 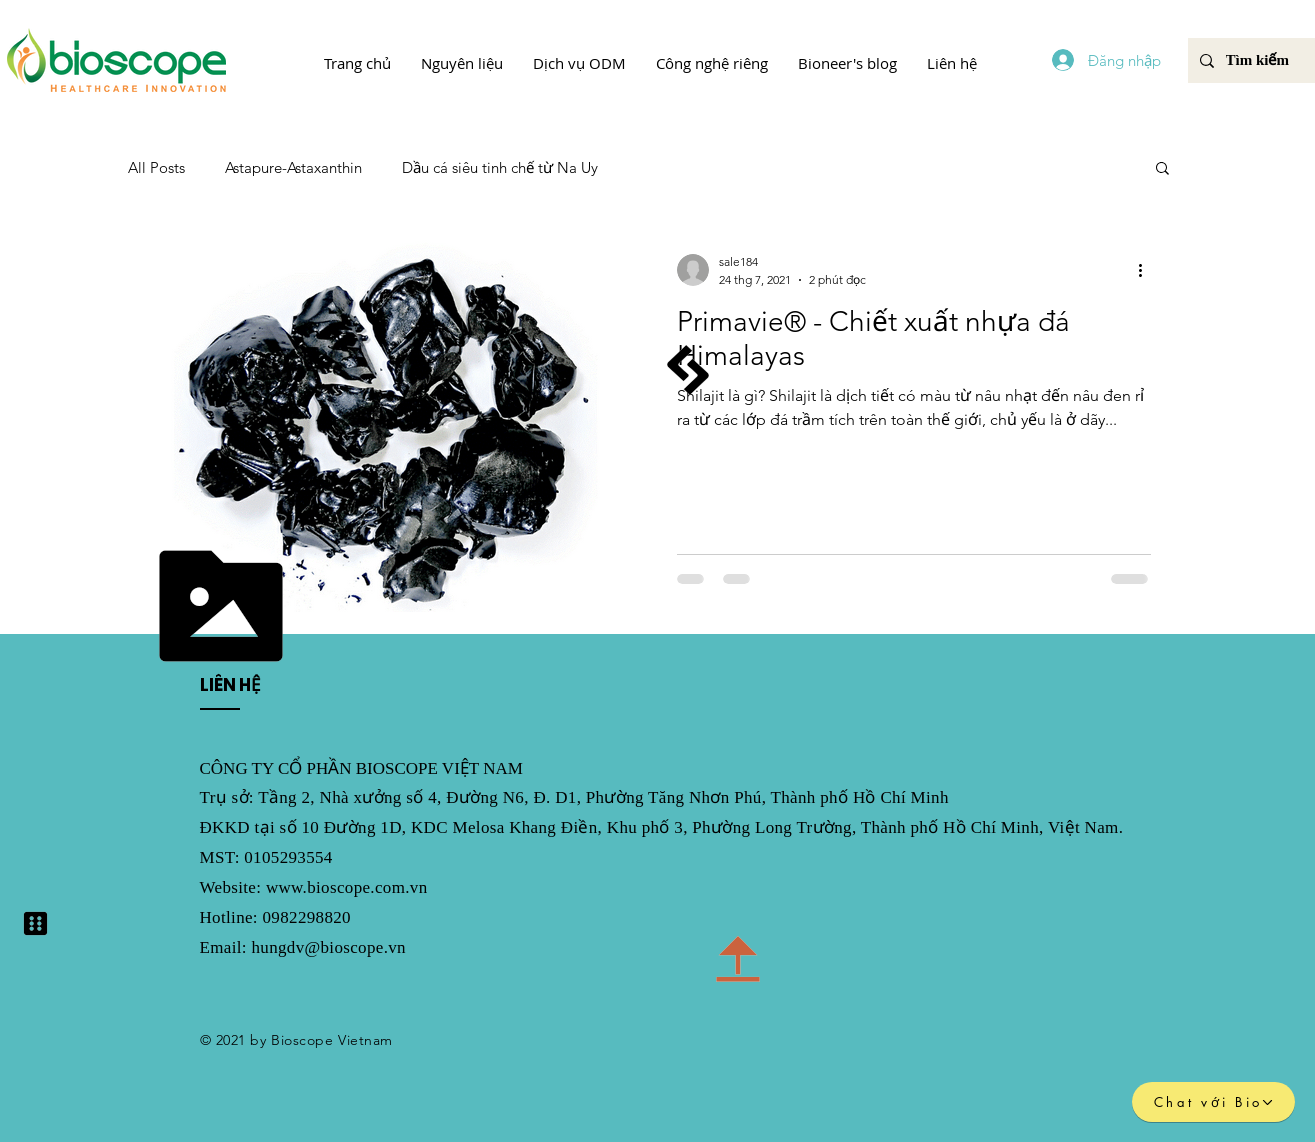 I want to click on roll the dice or generate a random result, so click(x=35, y=923).